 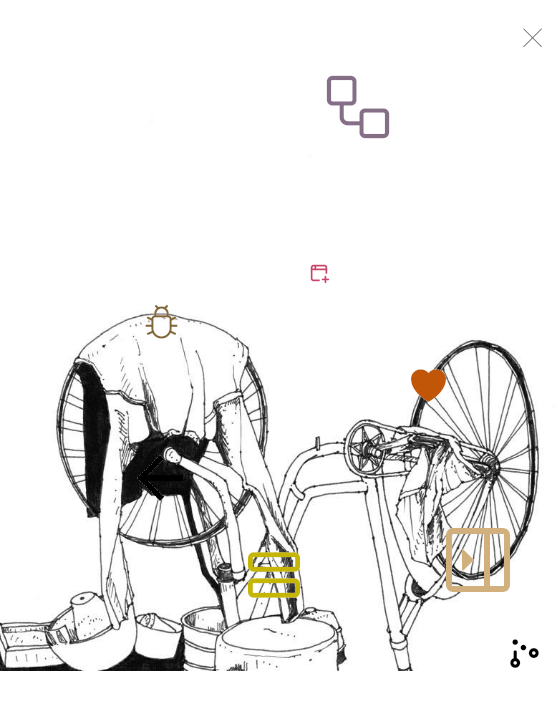 I want to click on add to favorites, so click(x=428, y=385).